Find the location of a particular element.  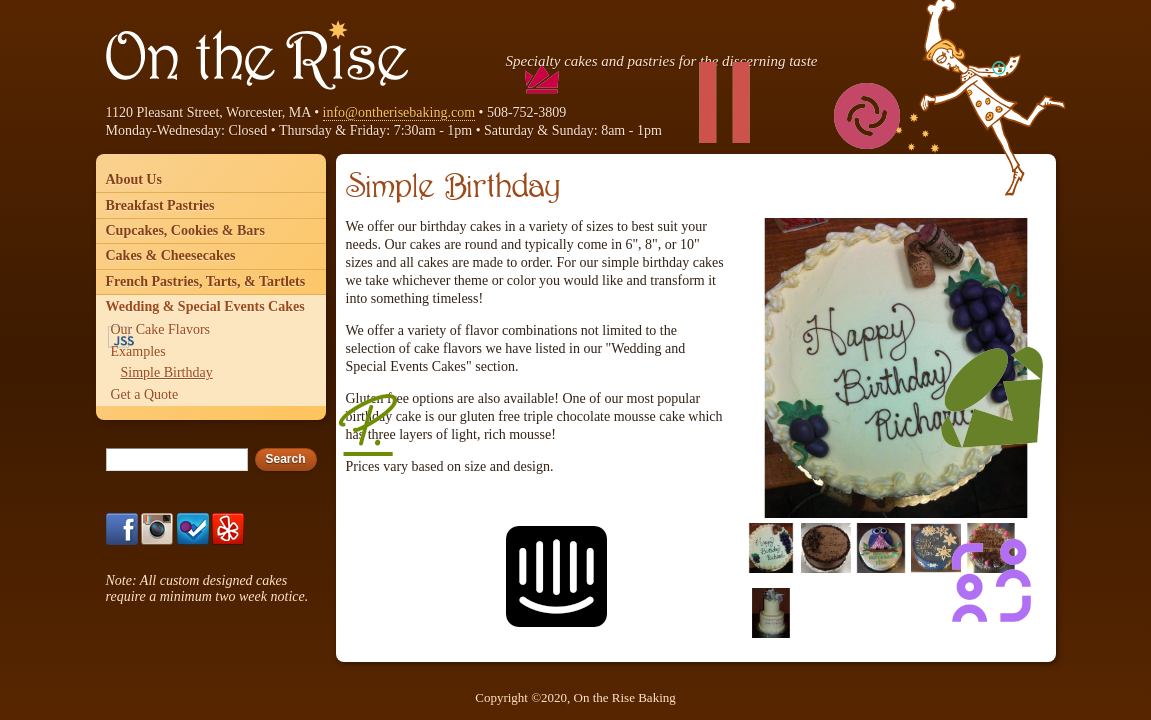

open Element messaging app is located at coordinates (867, 116).